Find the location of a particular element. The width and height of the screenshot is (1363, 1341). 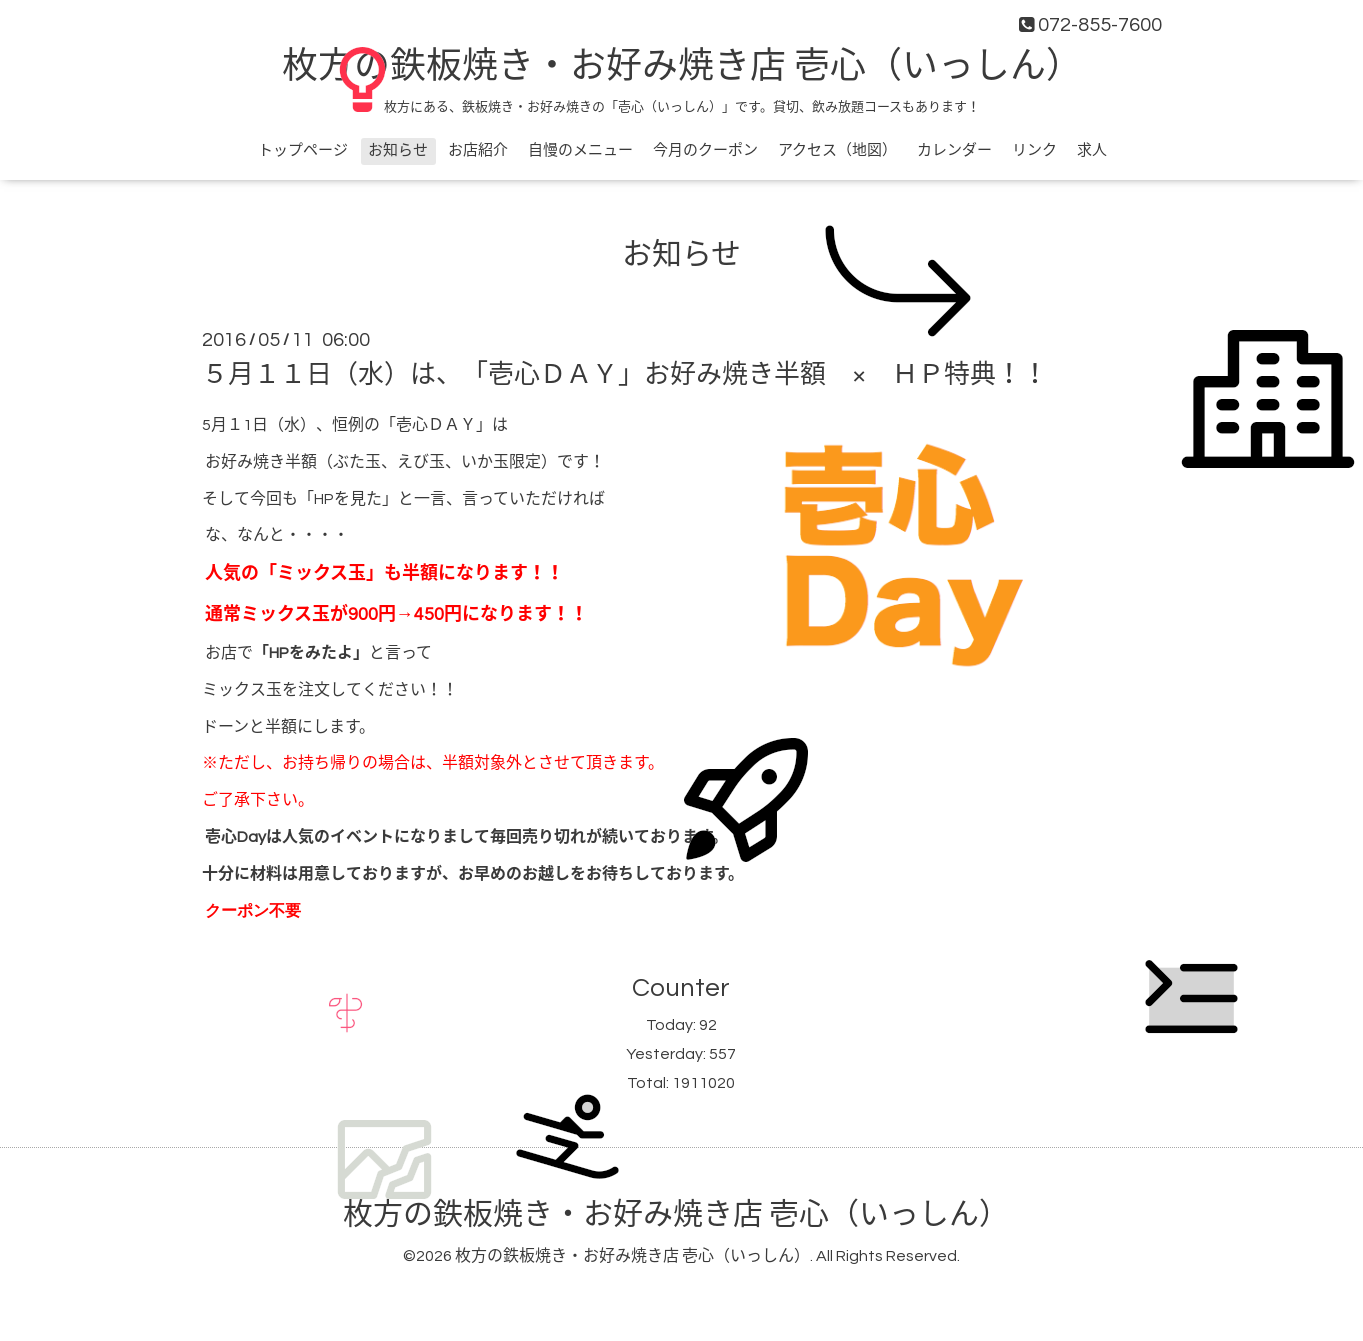

view apartment or residential listings is located at coordinates (1268, 399).